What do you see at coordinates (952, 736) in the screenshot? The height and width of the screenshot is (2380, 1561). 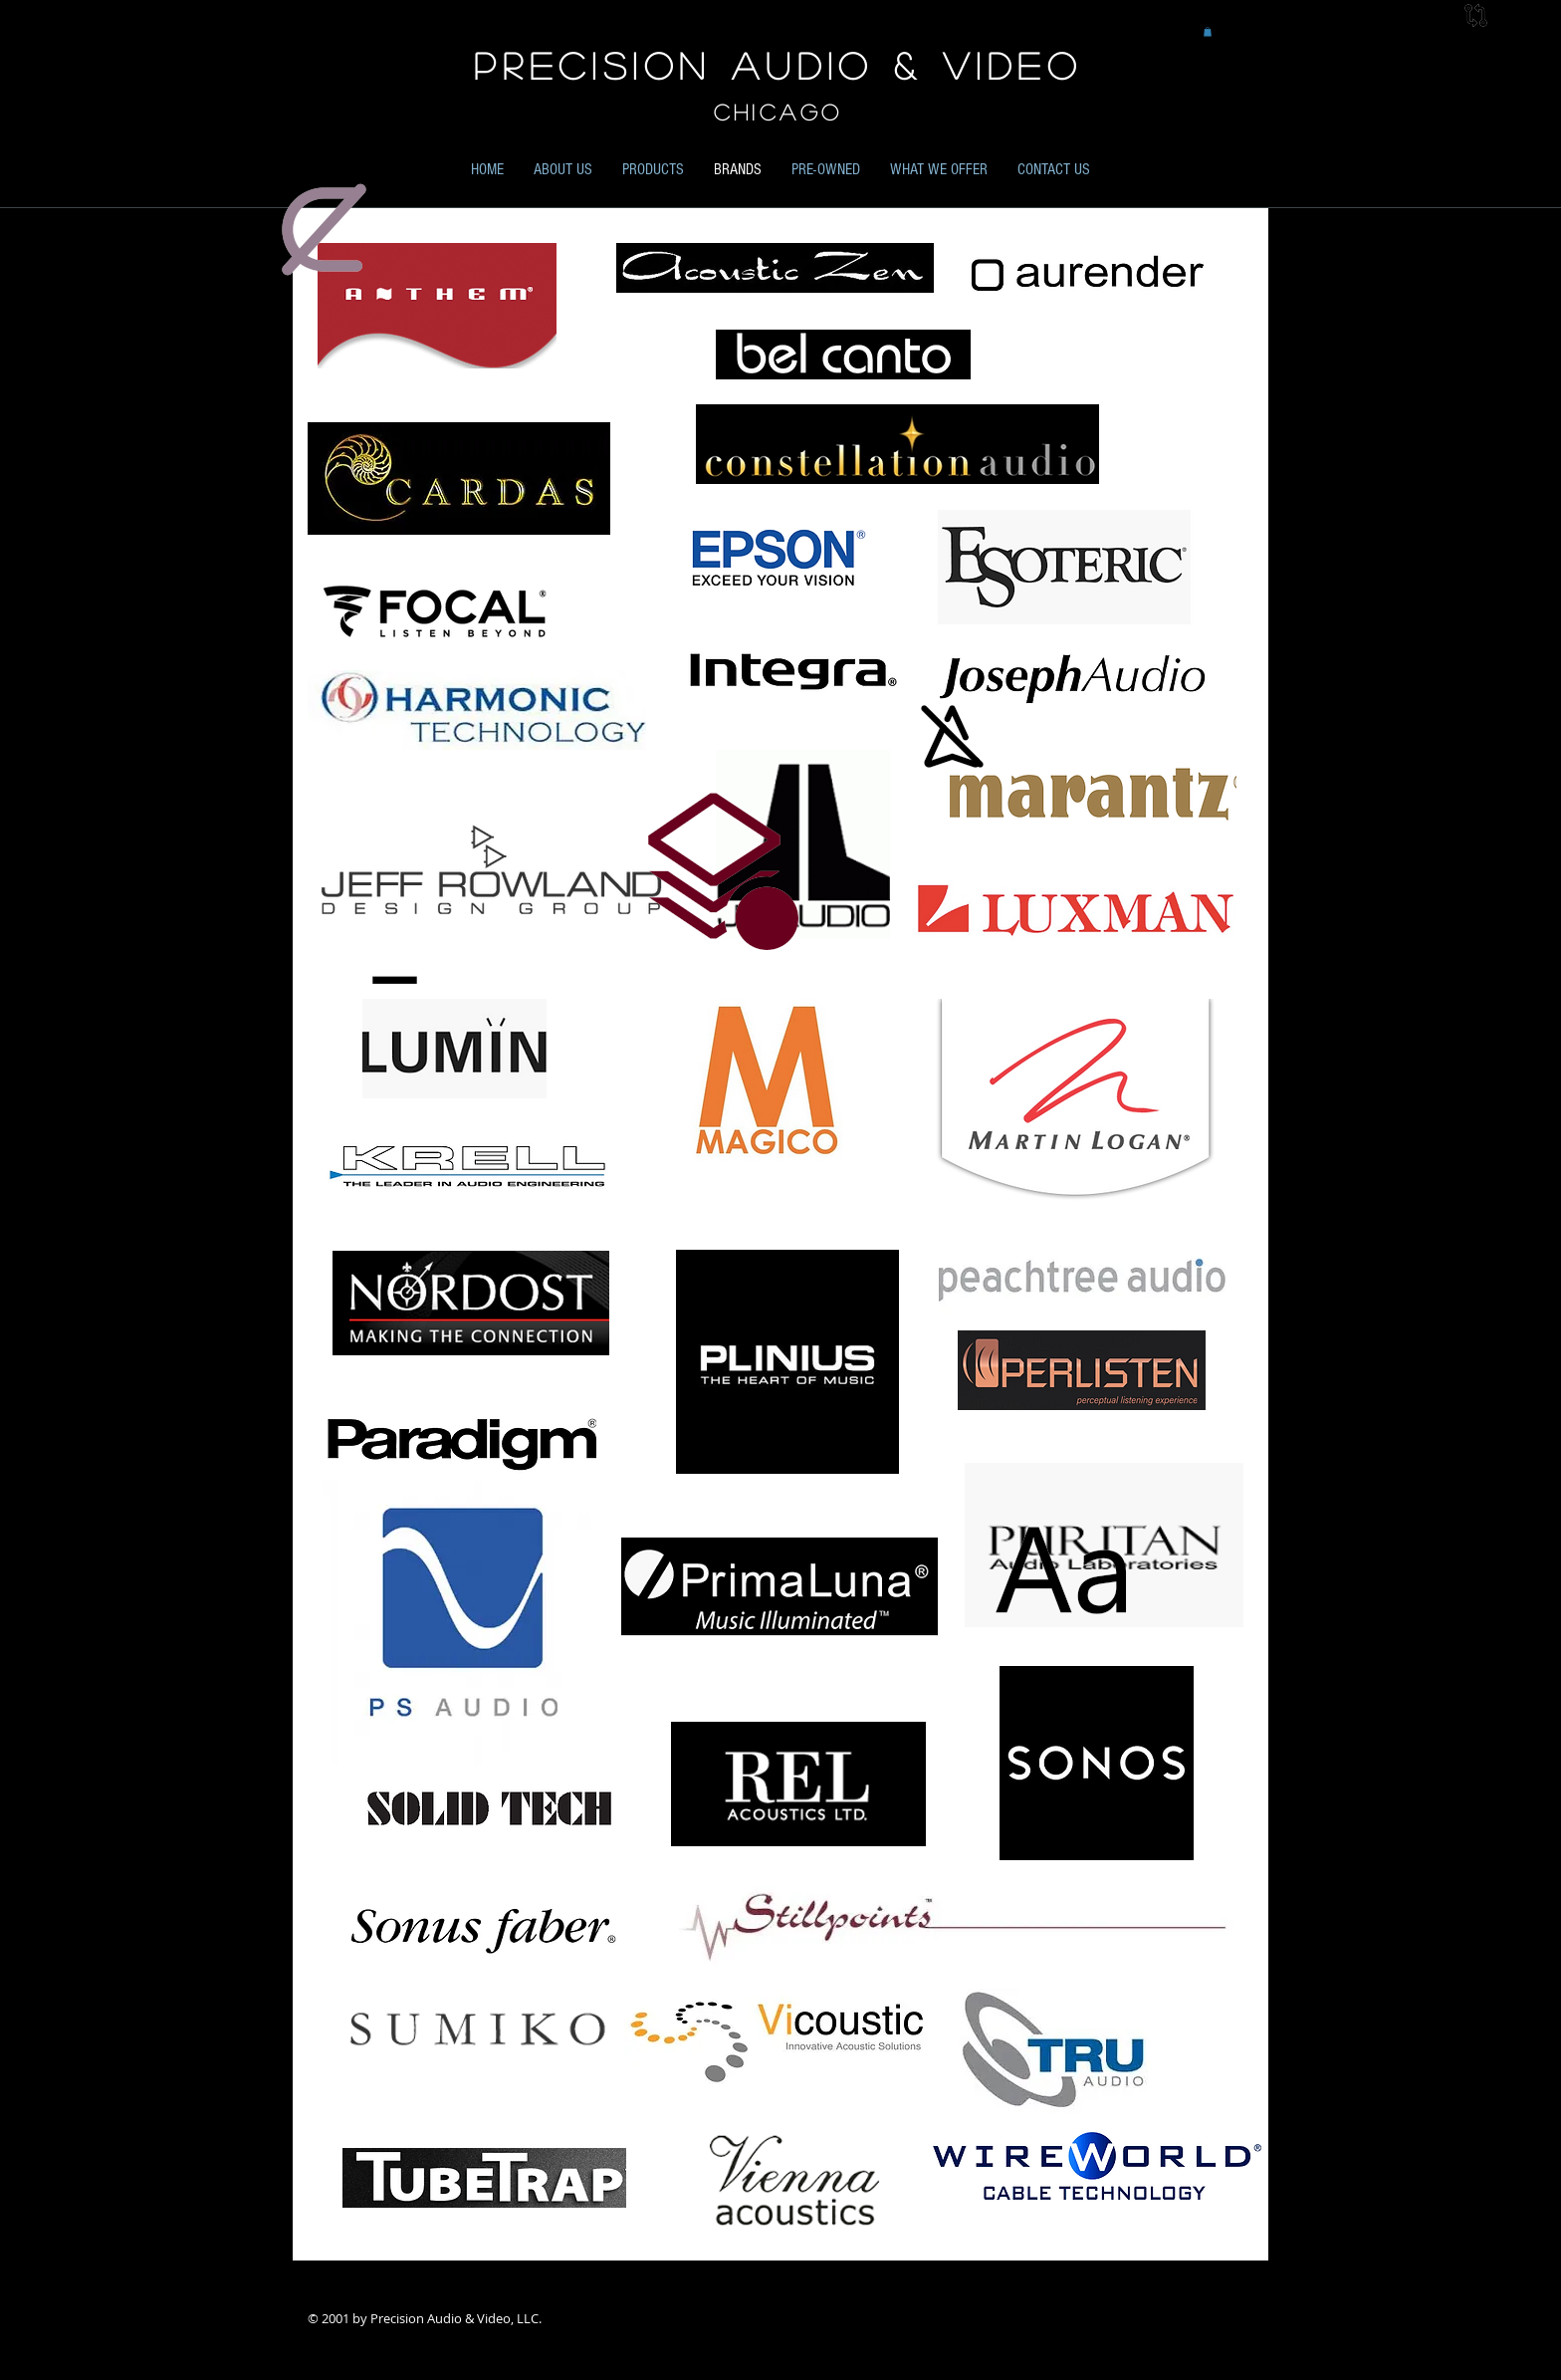 I see `navigation or GPS is disabled` at bounding box center [952, 736].